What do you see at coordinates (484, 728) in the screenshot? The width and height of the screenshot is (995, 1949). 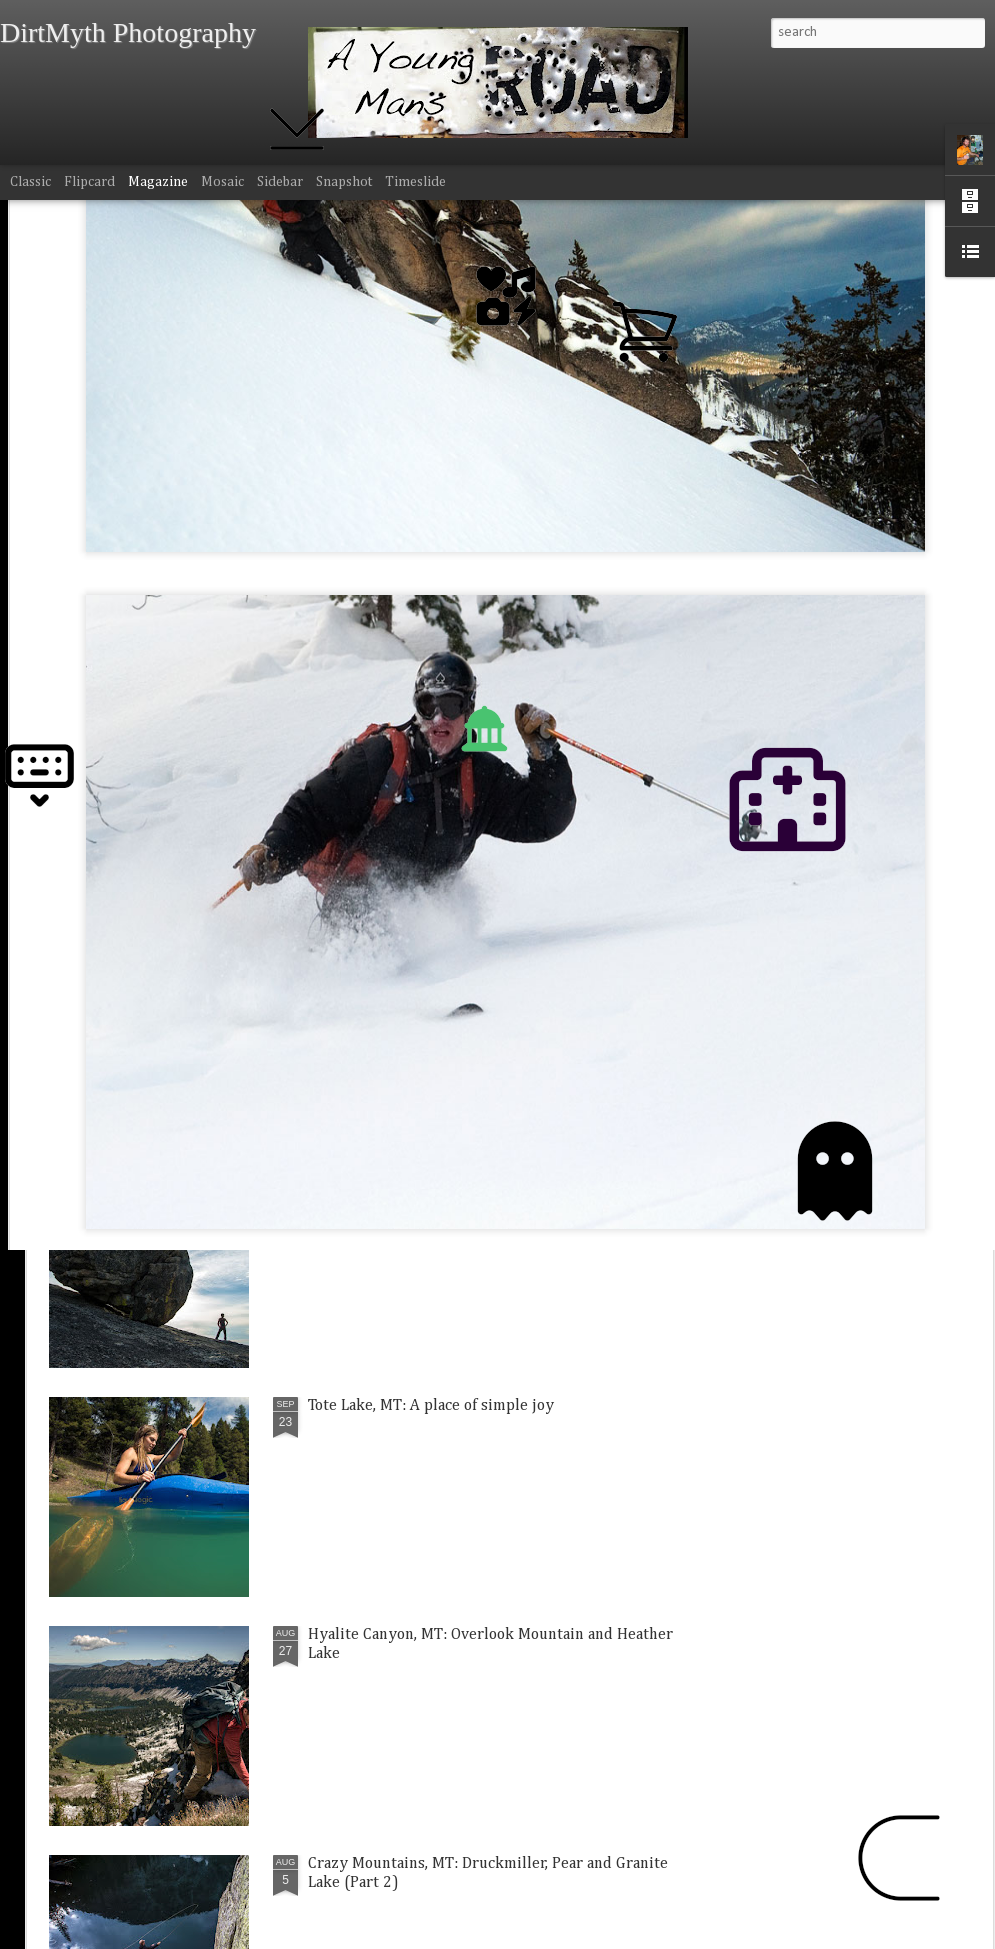 I see `view government or civic services` at bounding box center [484, 728].